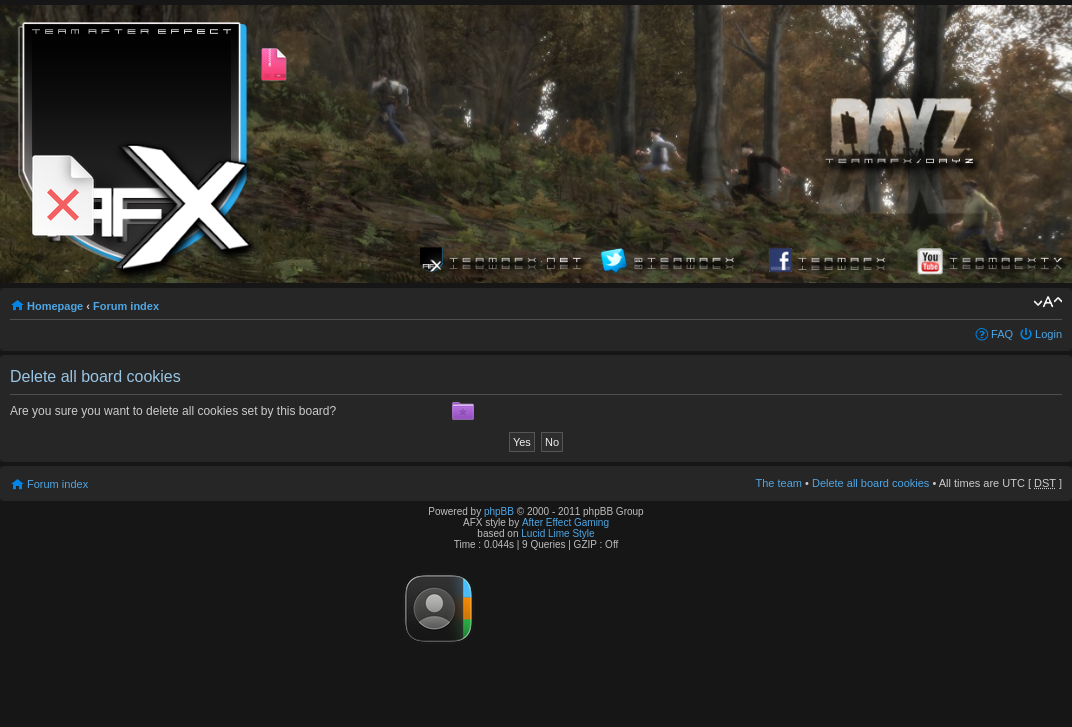 The height and width of the screenshot is (727, 1072). What do you see at coordinates (63, 197) in the screenshot?
I see `a broken or invalid symbolic link file` at bounding box center [63, 197].